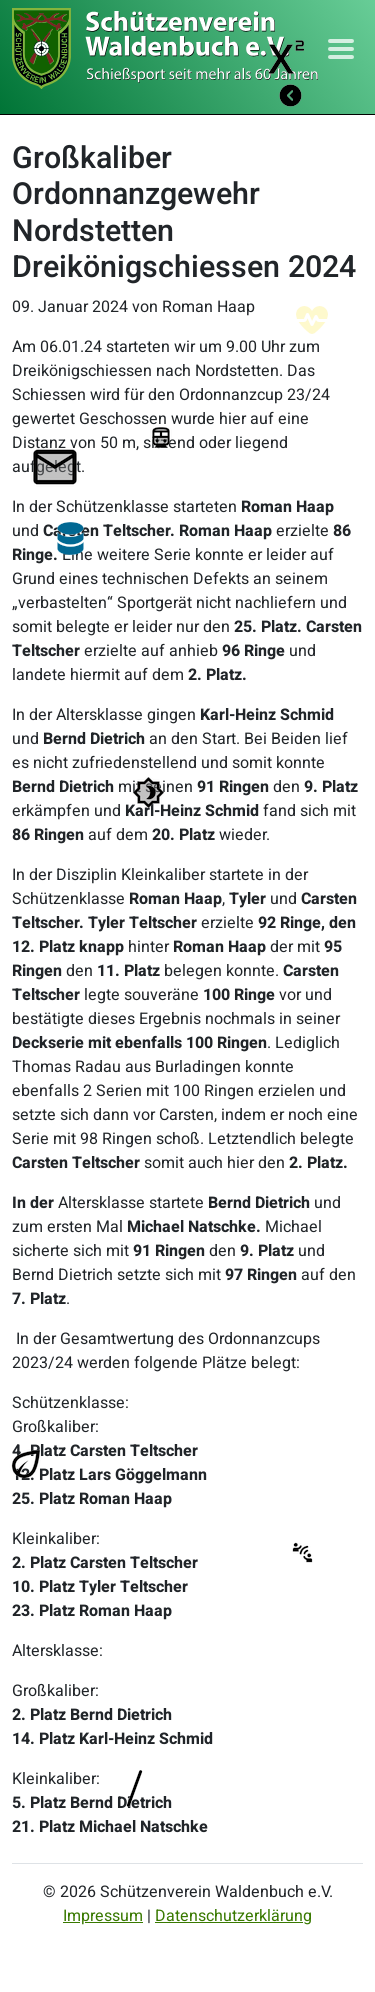 This screenshot has width=375, height=1992. Describe the element at coordinates (161, 438) in the screenshot. I see `get subway or metro directions` at that location.